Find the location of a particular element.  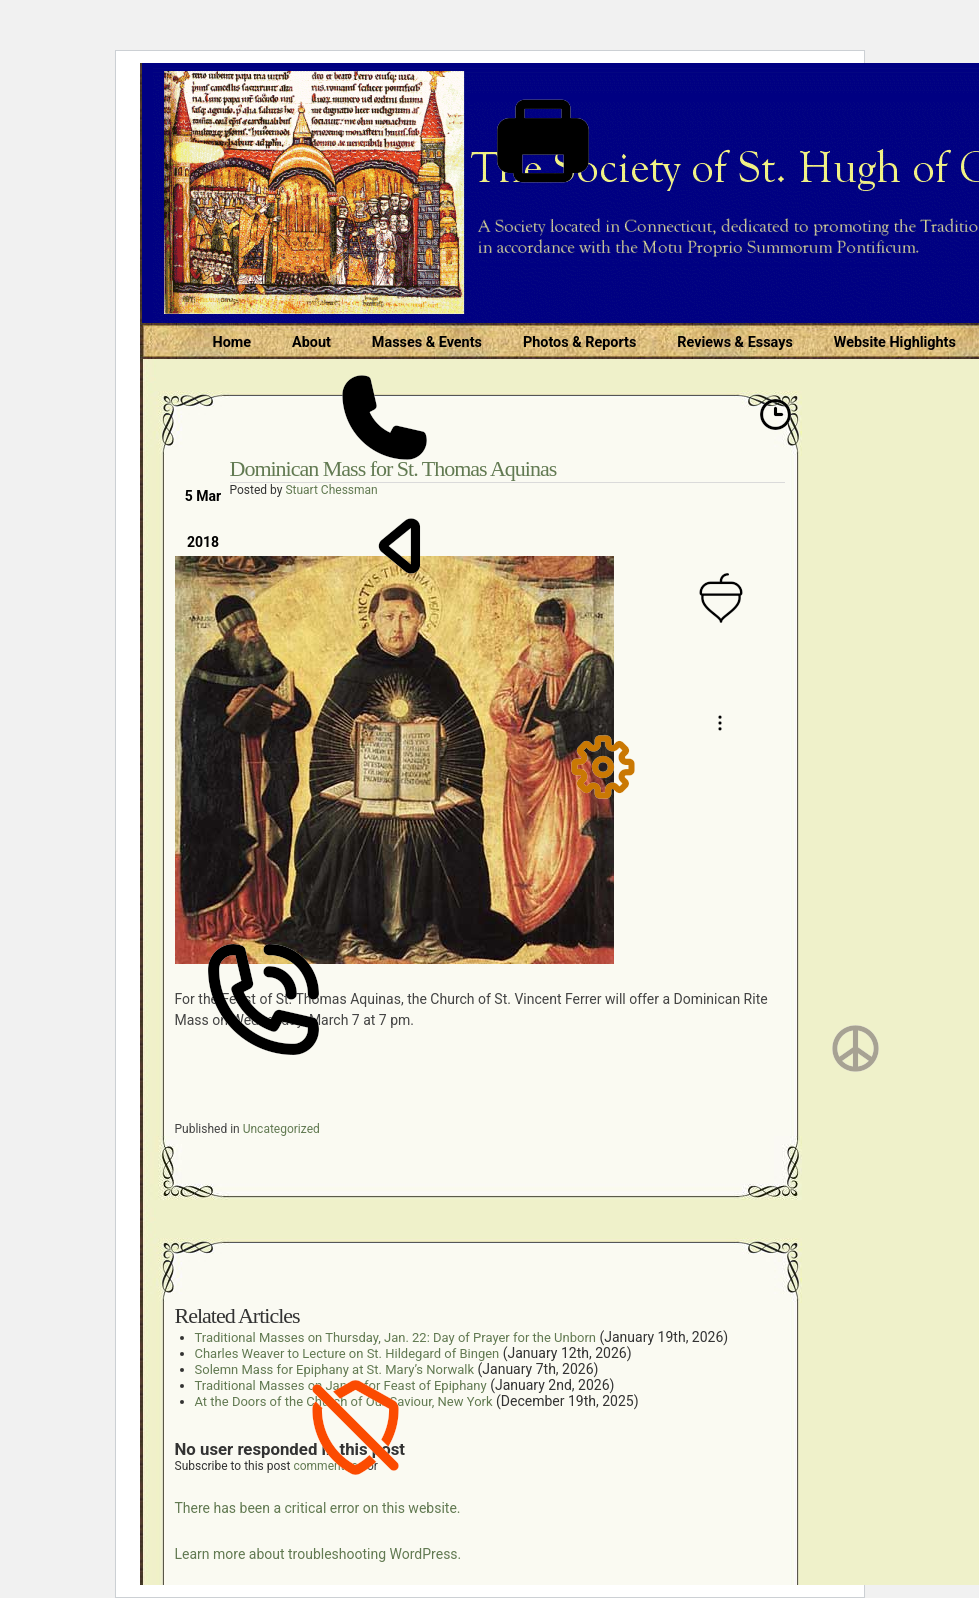

open additional options menu is located at coordinates (720, 723).